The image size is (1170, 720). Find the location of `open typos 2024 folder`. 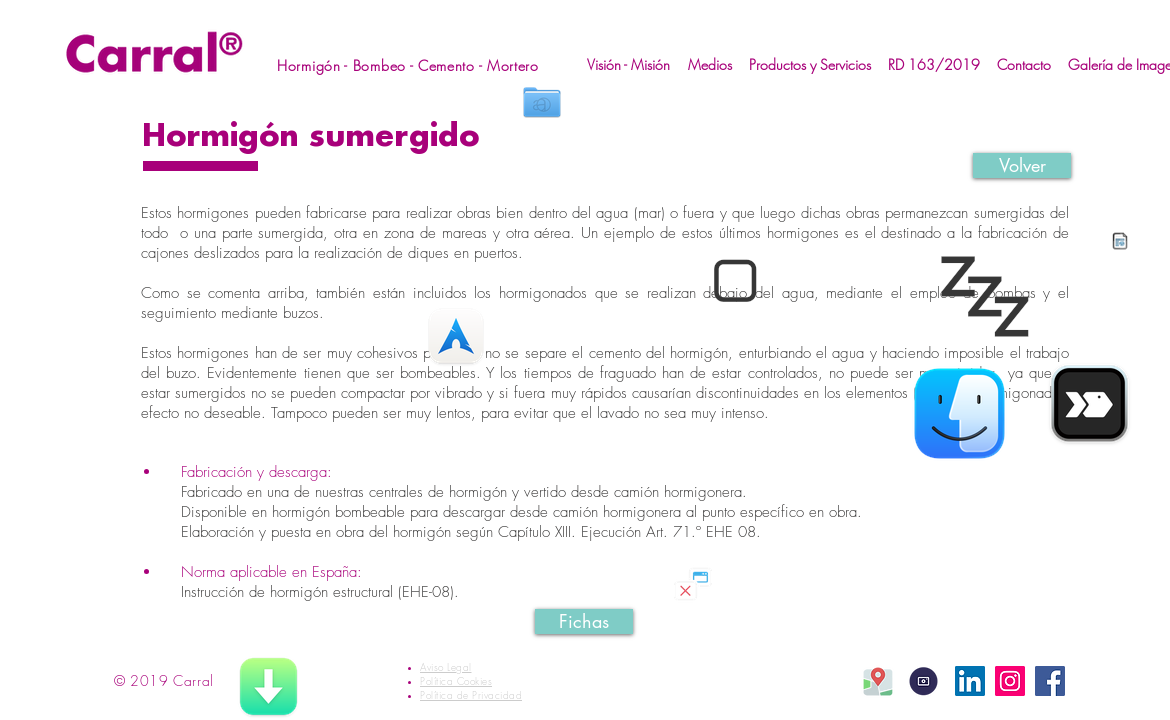

open typos 2024 folder is located at coordinates (542, 102).